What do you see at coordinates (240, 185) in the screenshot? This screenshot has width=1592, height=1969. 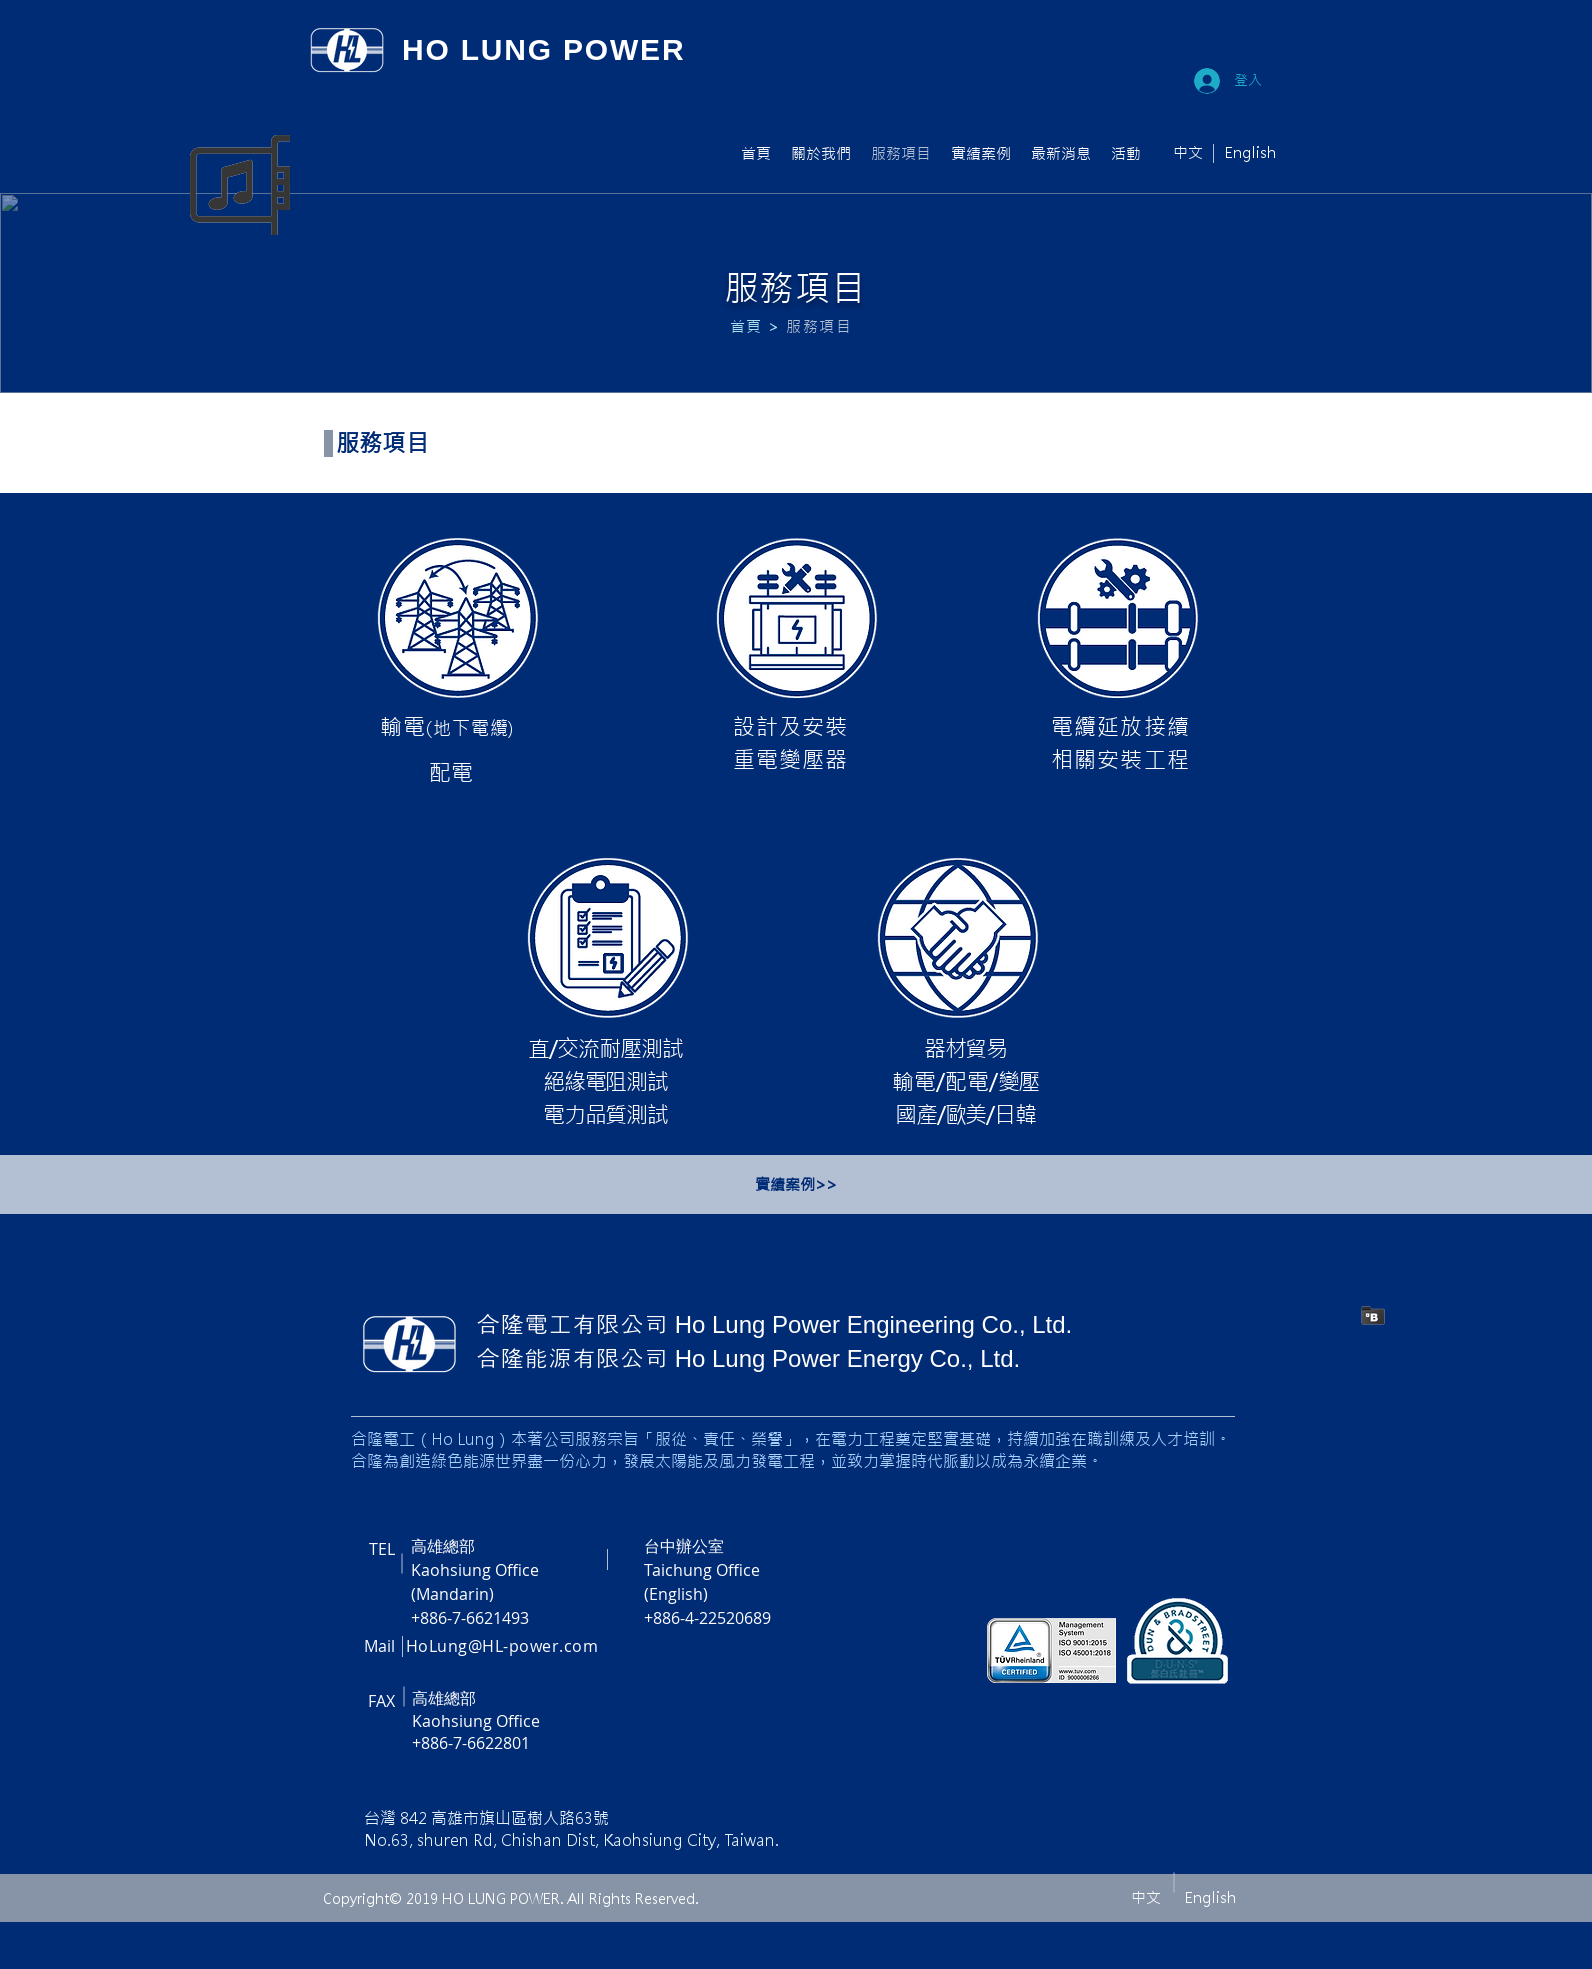 I see `access sound card or audio device settings` at bounding box center [240, 185].